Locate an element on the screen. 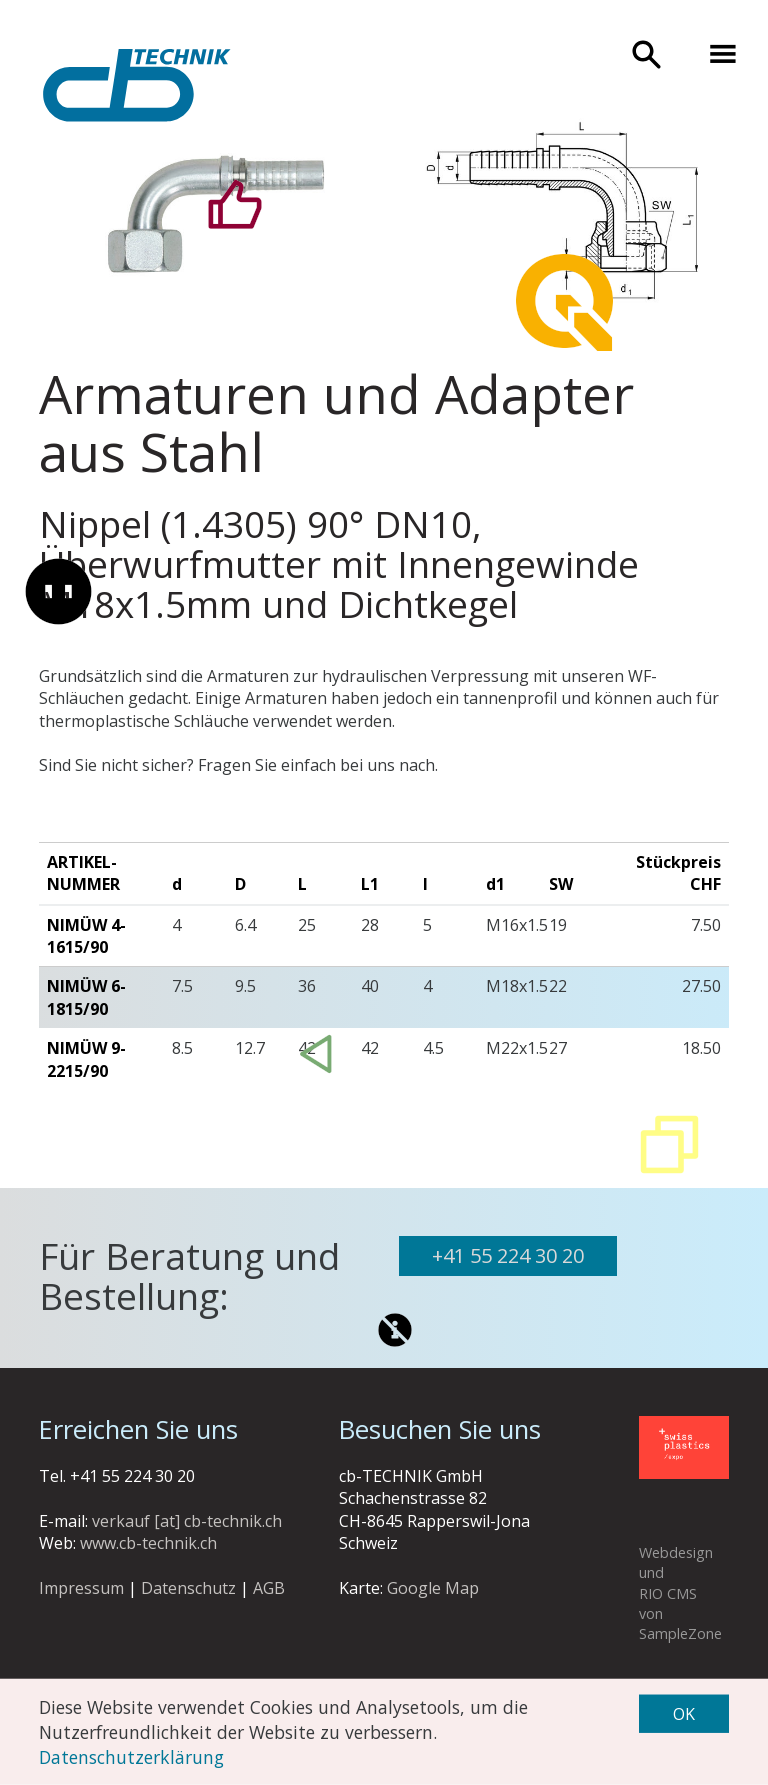 The image size is (768, 1785). like or upvote content is located at coordinates (235, 207).